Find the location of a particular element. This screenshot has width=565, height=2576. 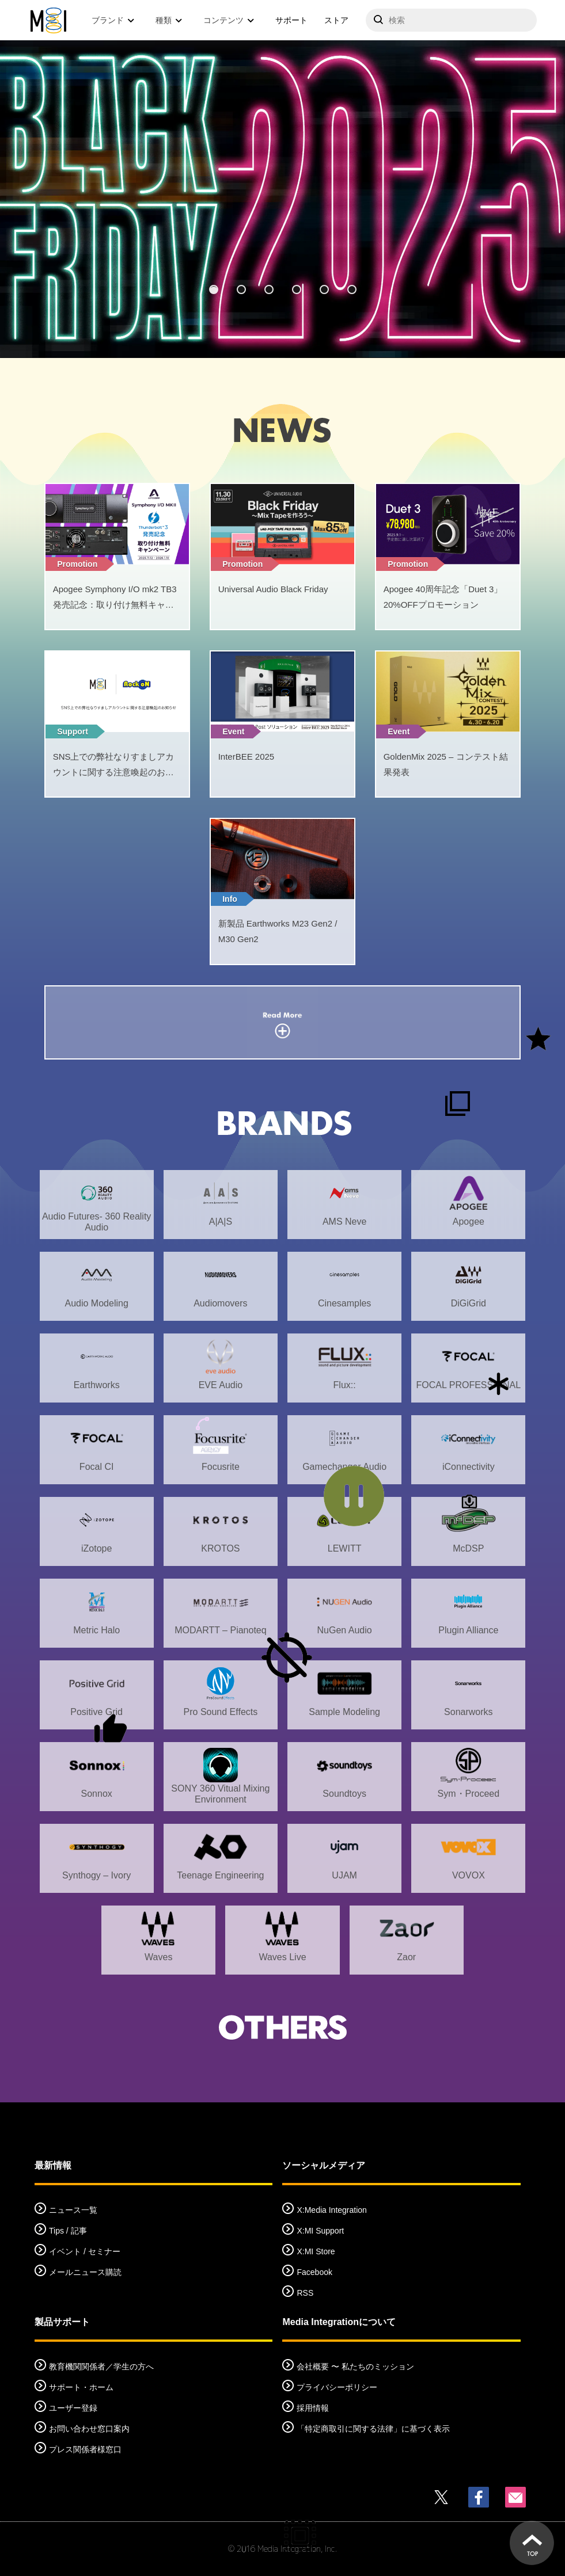

grant camera and microphone permissions is located at coordinates (469, 1502).